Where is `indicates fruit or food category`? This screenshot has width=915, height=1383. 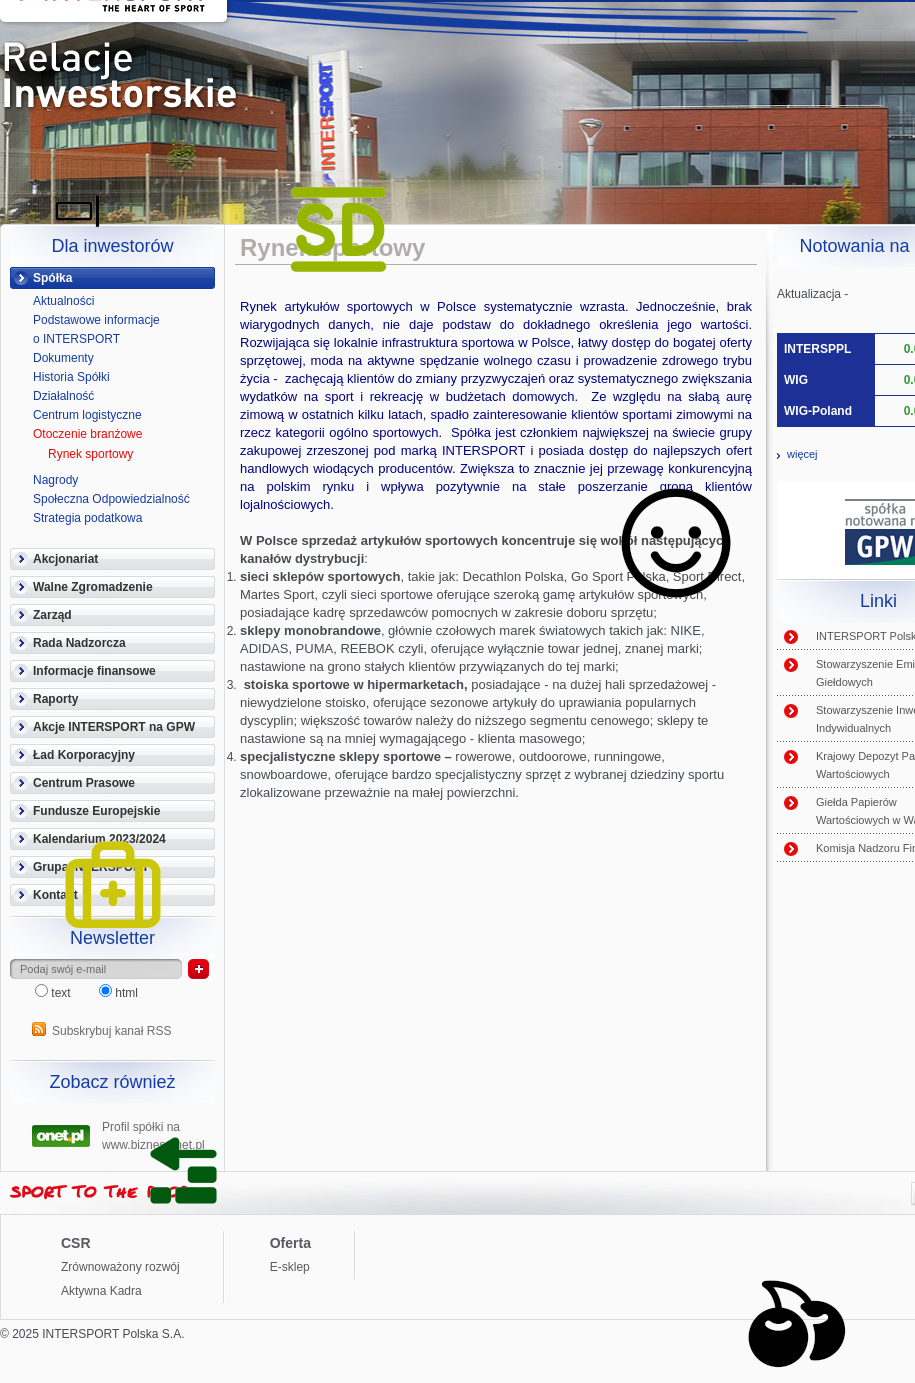 indicates fruit or food category is located at coordinates (795, 1324).